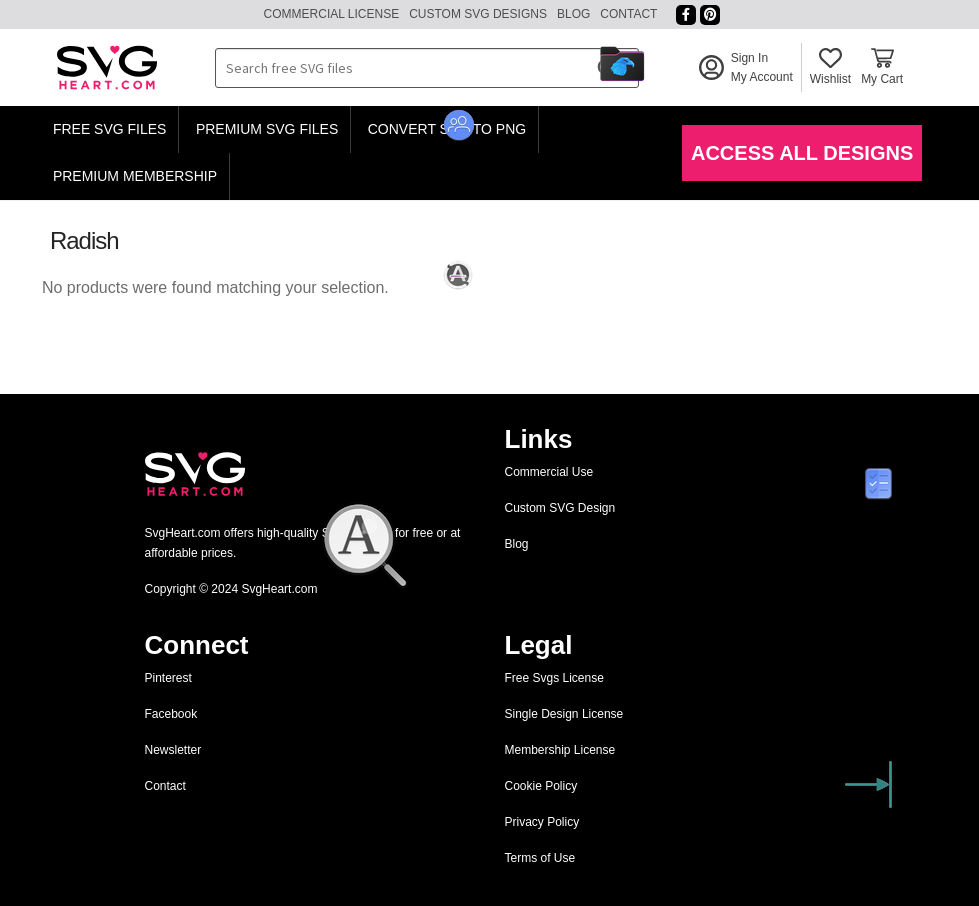  Describe the element at coordinates (878, 483) in the screenshot. I see `open your bookmarks or saved items app` at that location.